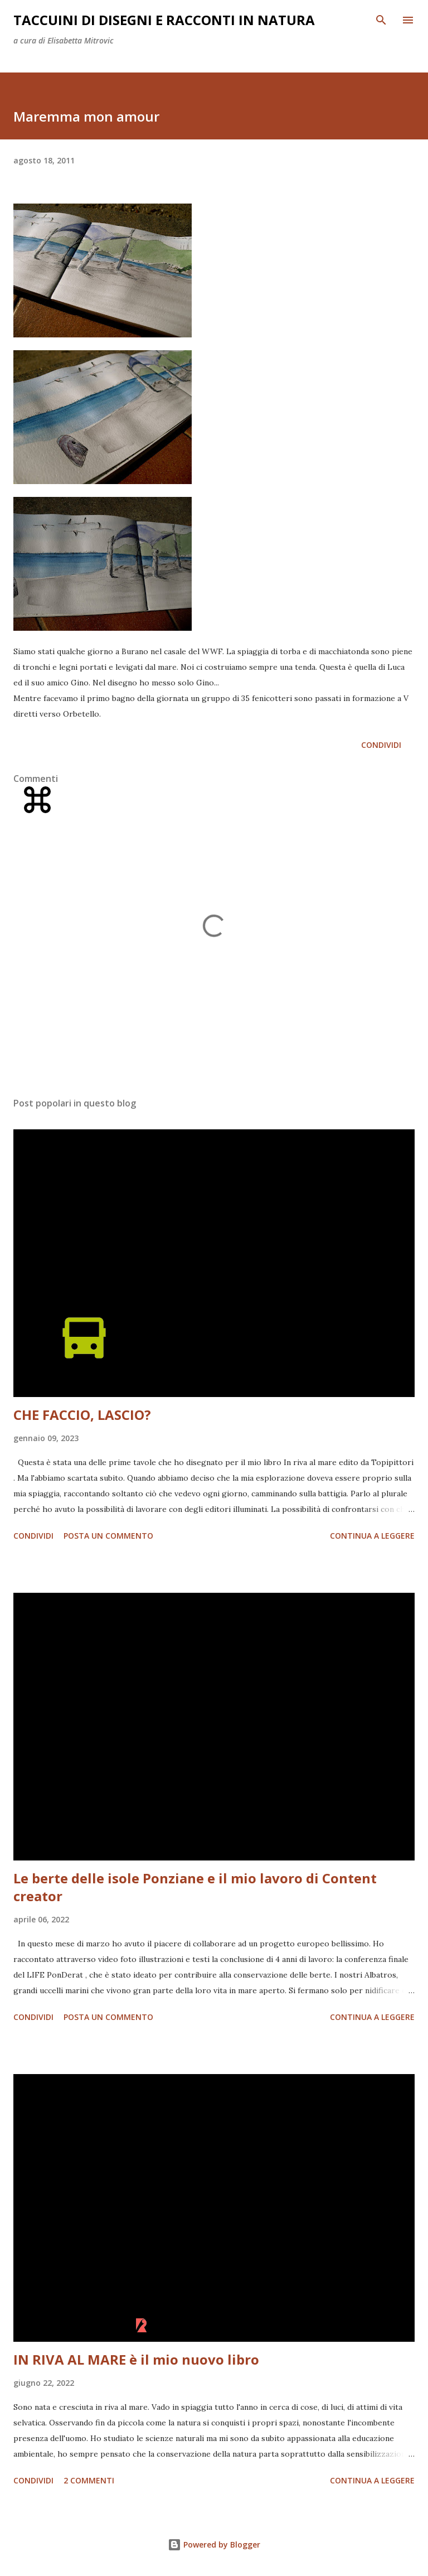  I want to click on command key symbol for keyboard shortcuts, so click(37, 800).